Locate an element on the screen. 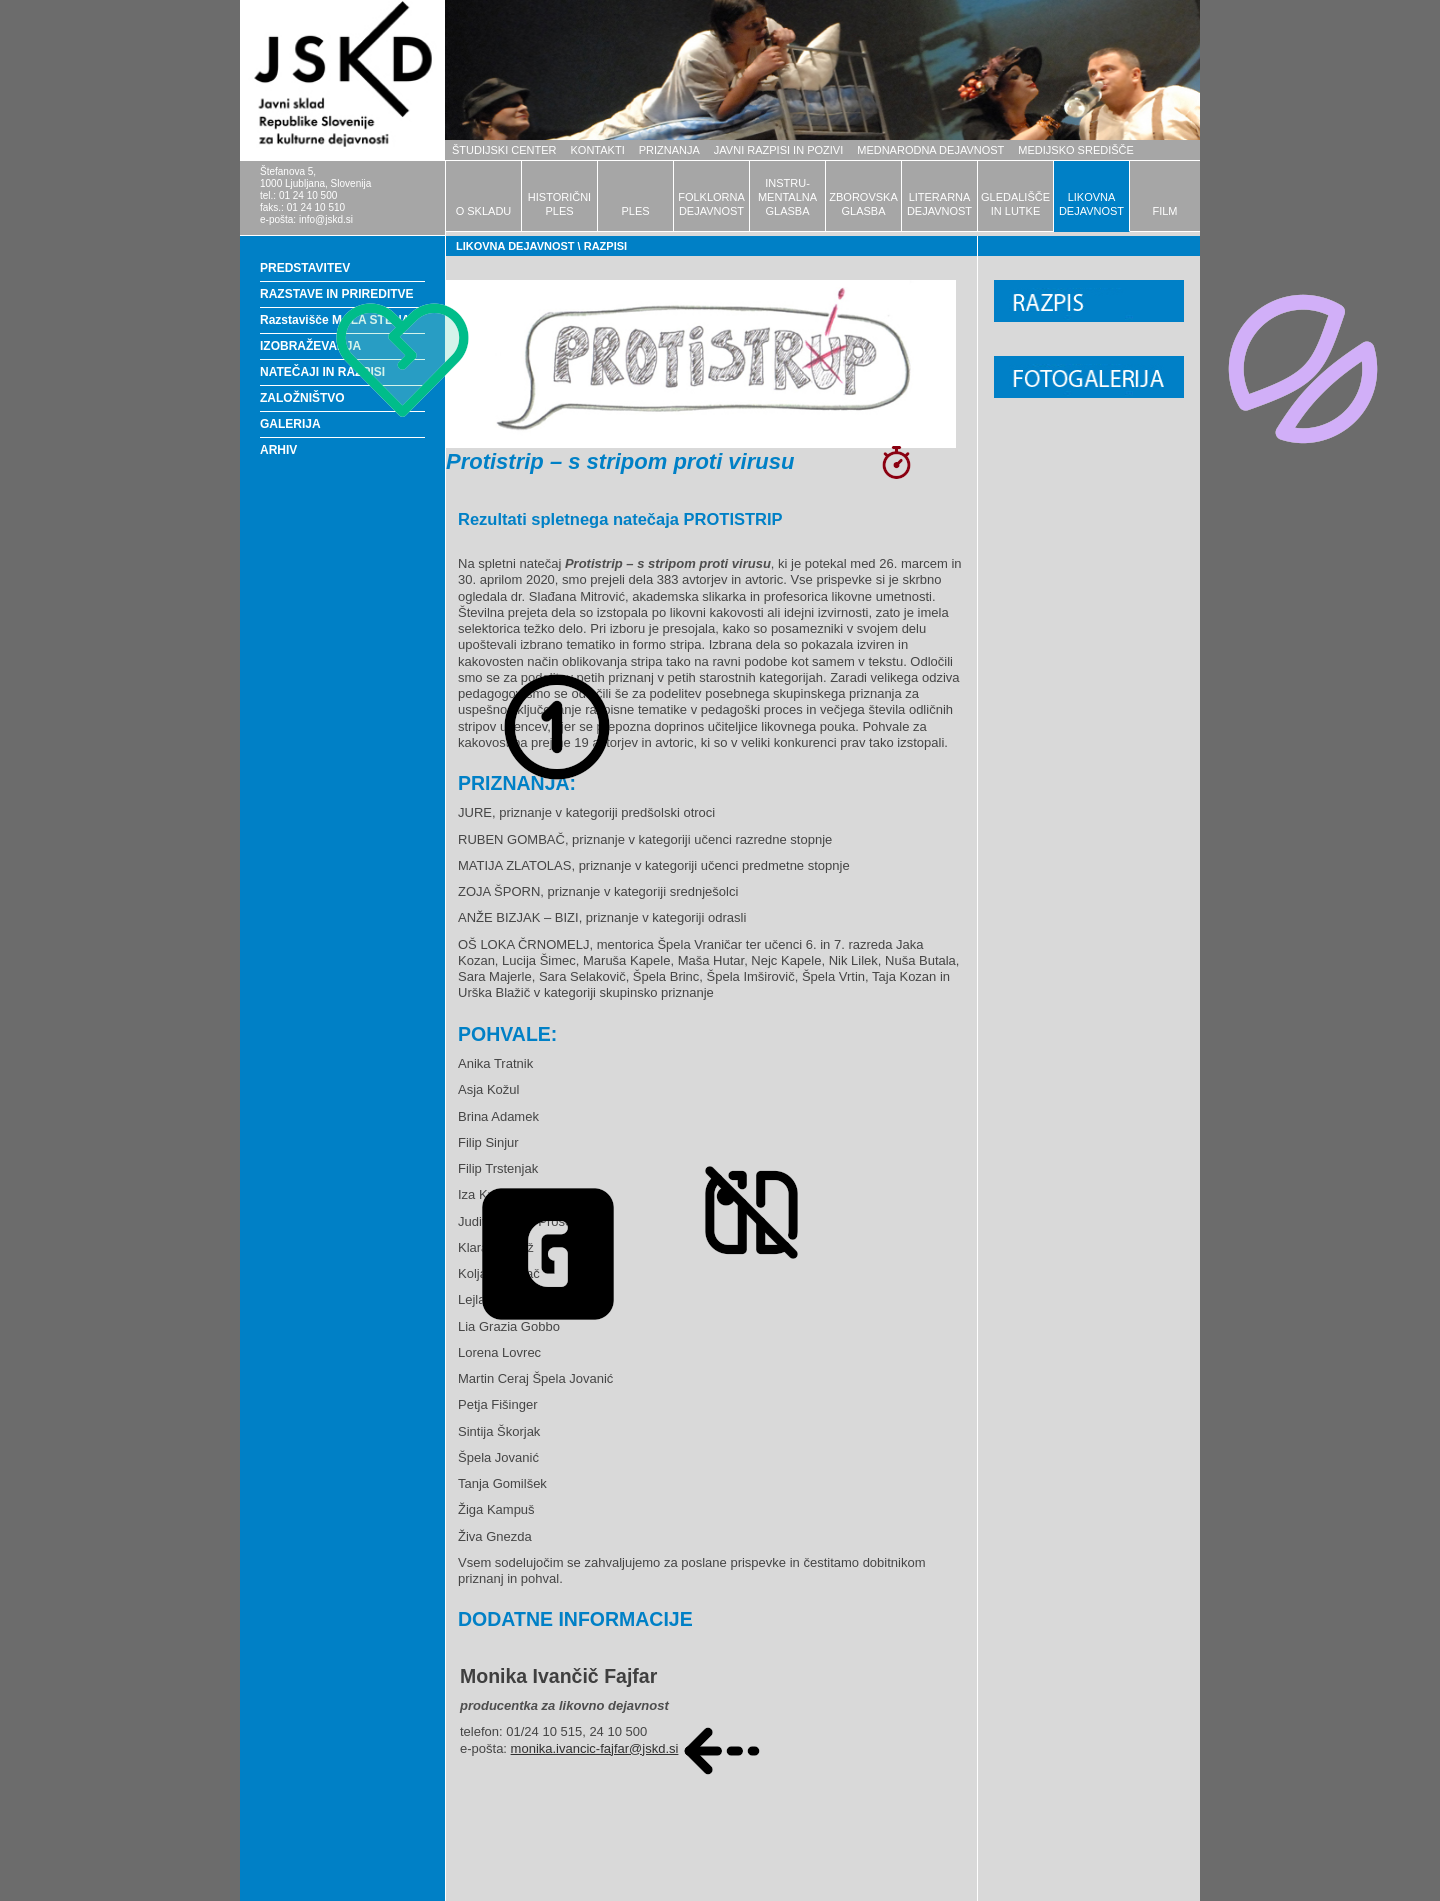 The image size is (1440, 1901). open sharik file sharing app is located at coordinates (1303, 369).